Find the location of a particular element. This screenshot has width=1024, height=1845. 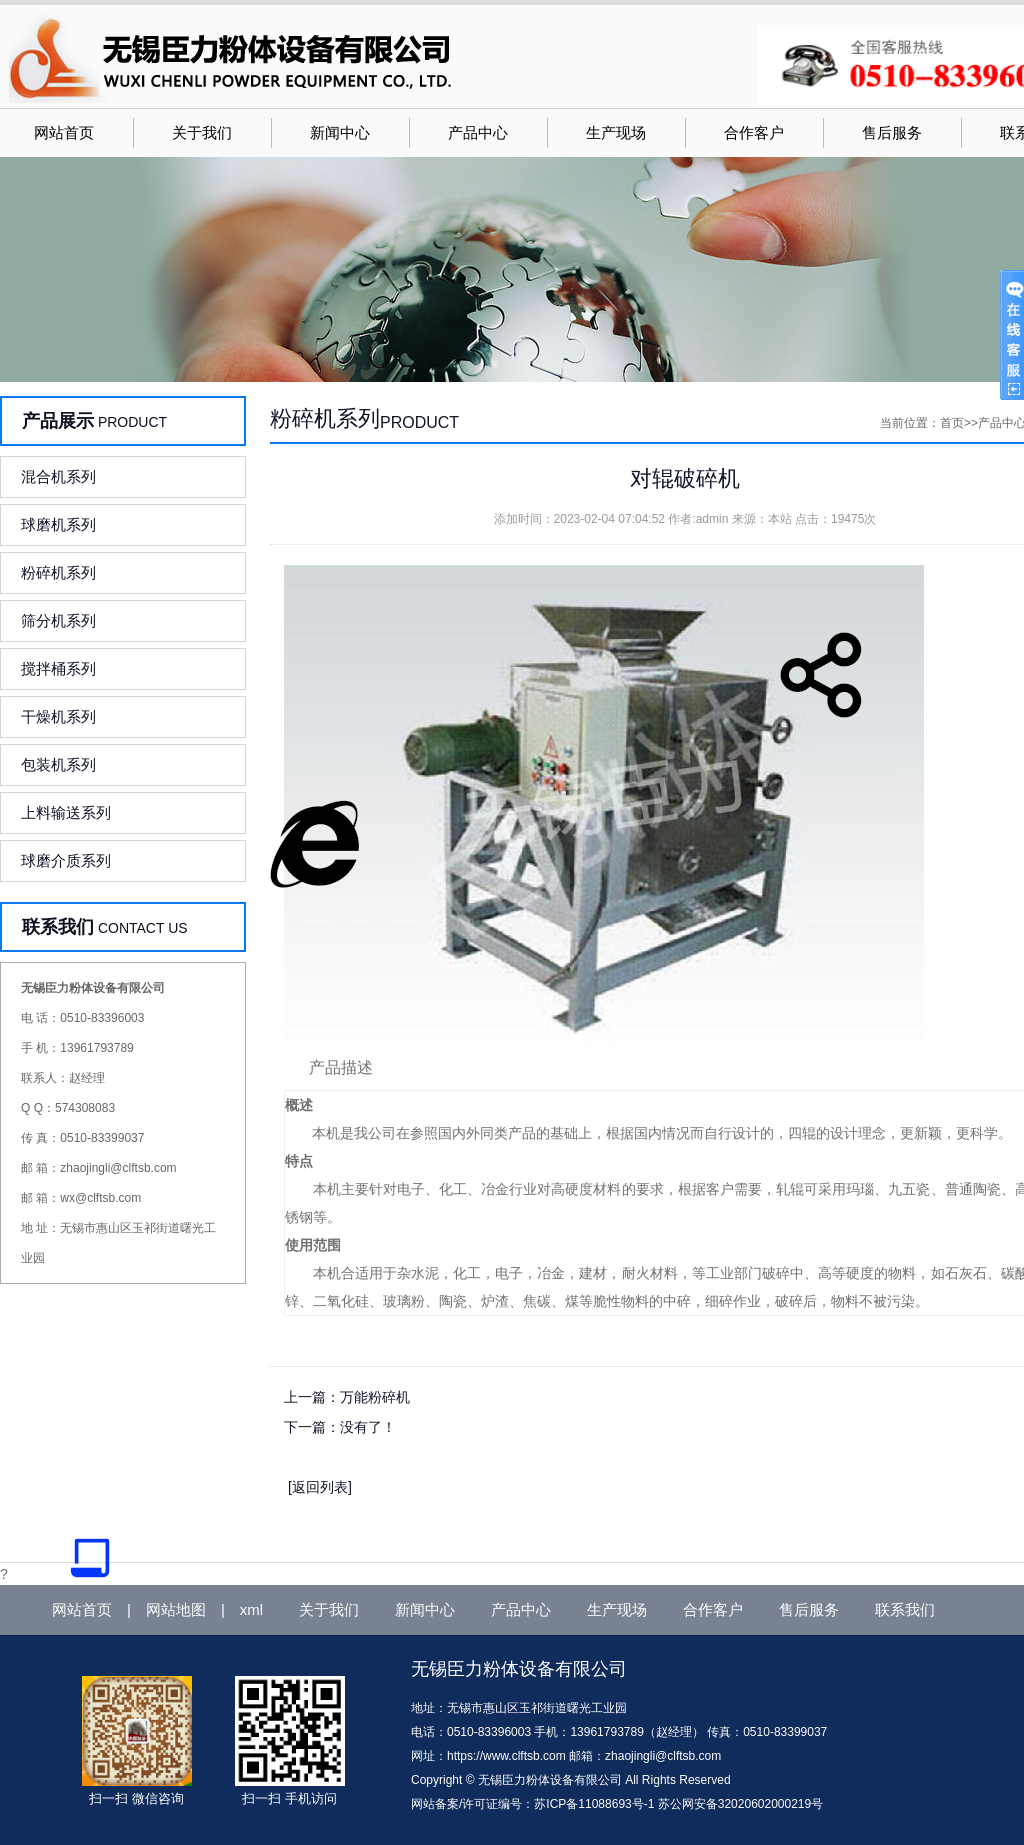

share this content is located at coordinates (823, 675).